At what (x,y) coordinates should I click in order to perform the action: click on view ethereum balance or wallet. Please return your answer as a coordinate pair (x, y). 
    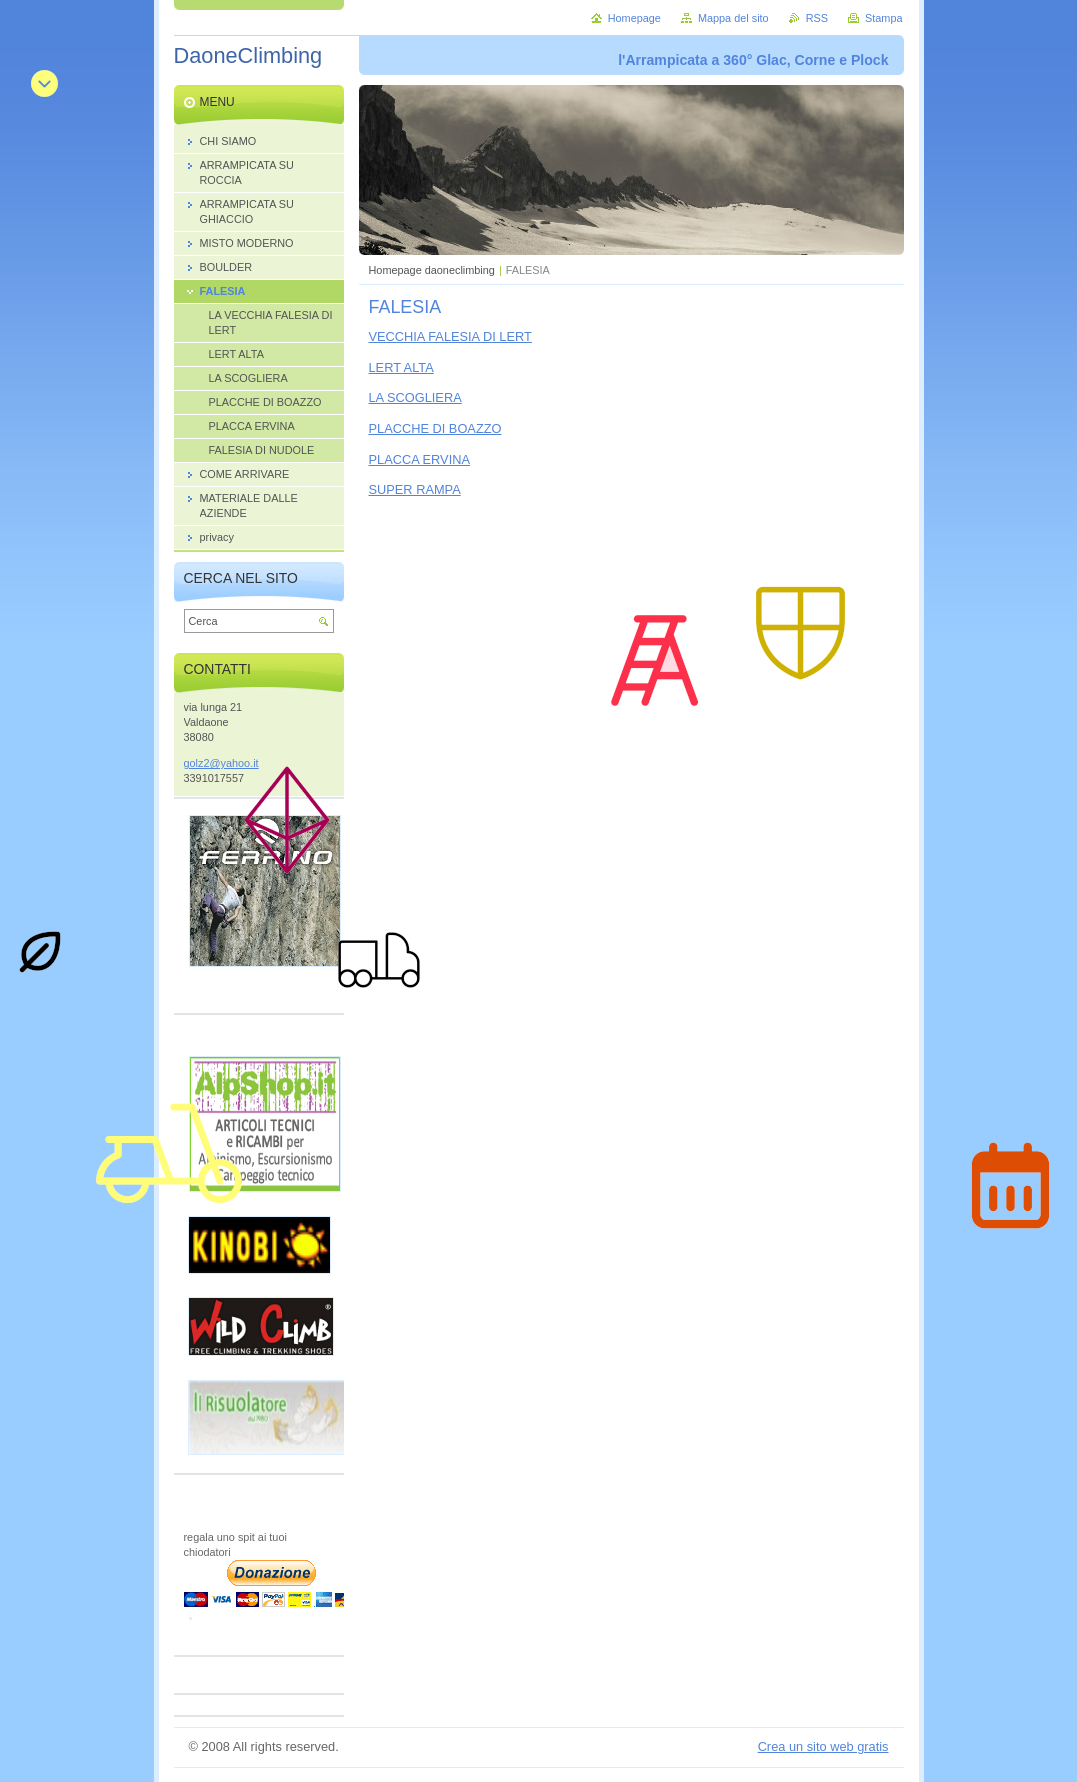
    Looking at the image, I should click on (287, 820).